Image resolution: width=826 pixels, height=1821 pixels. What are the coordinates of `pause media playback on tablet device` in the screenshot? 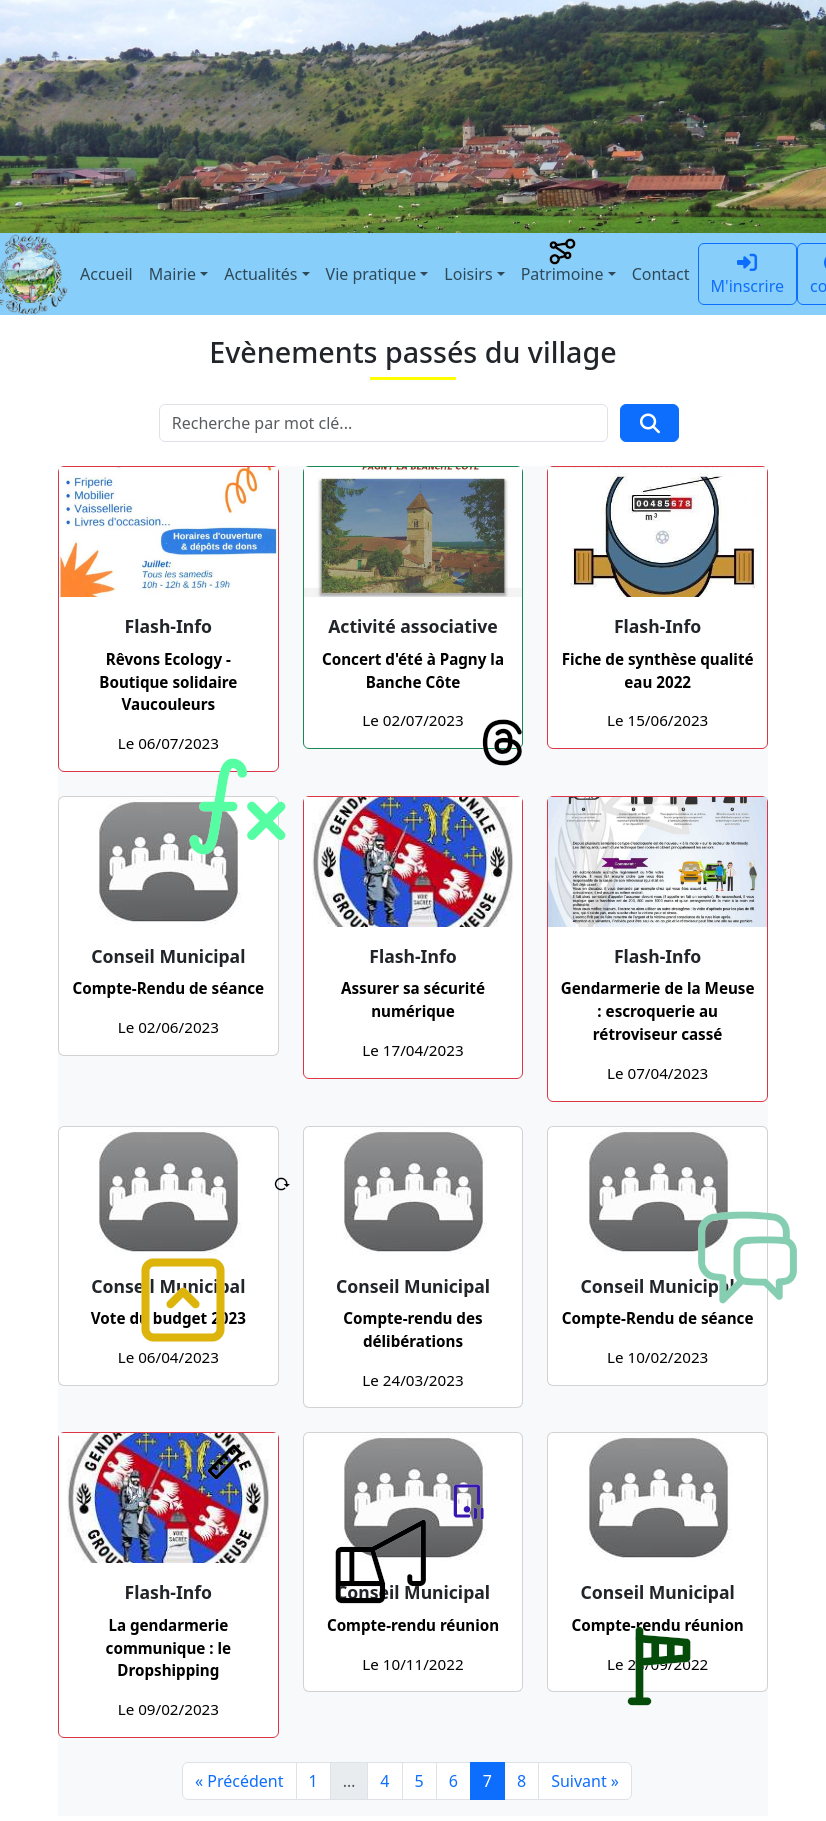 It's located at (467, 1501).